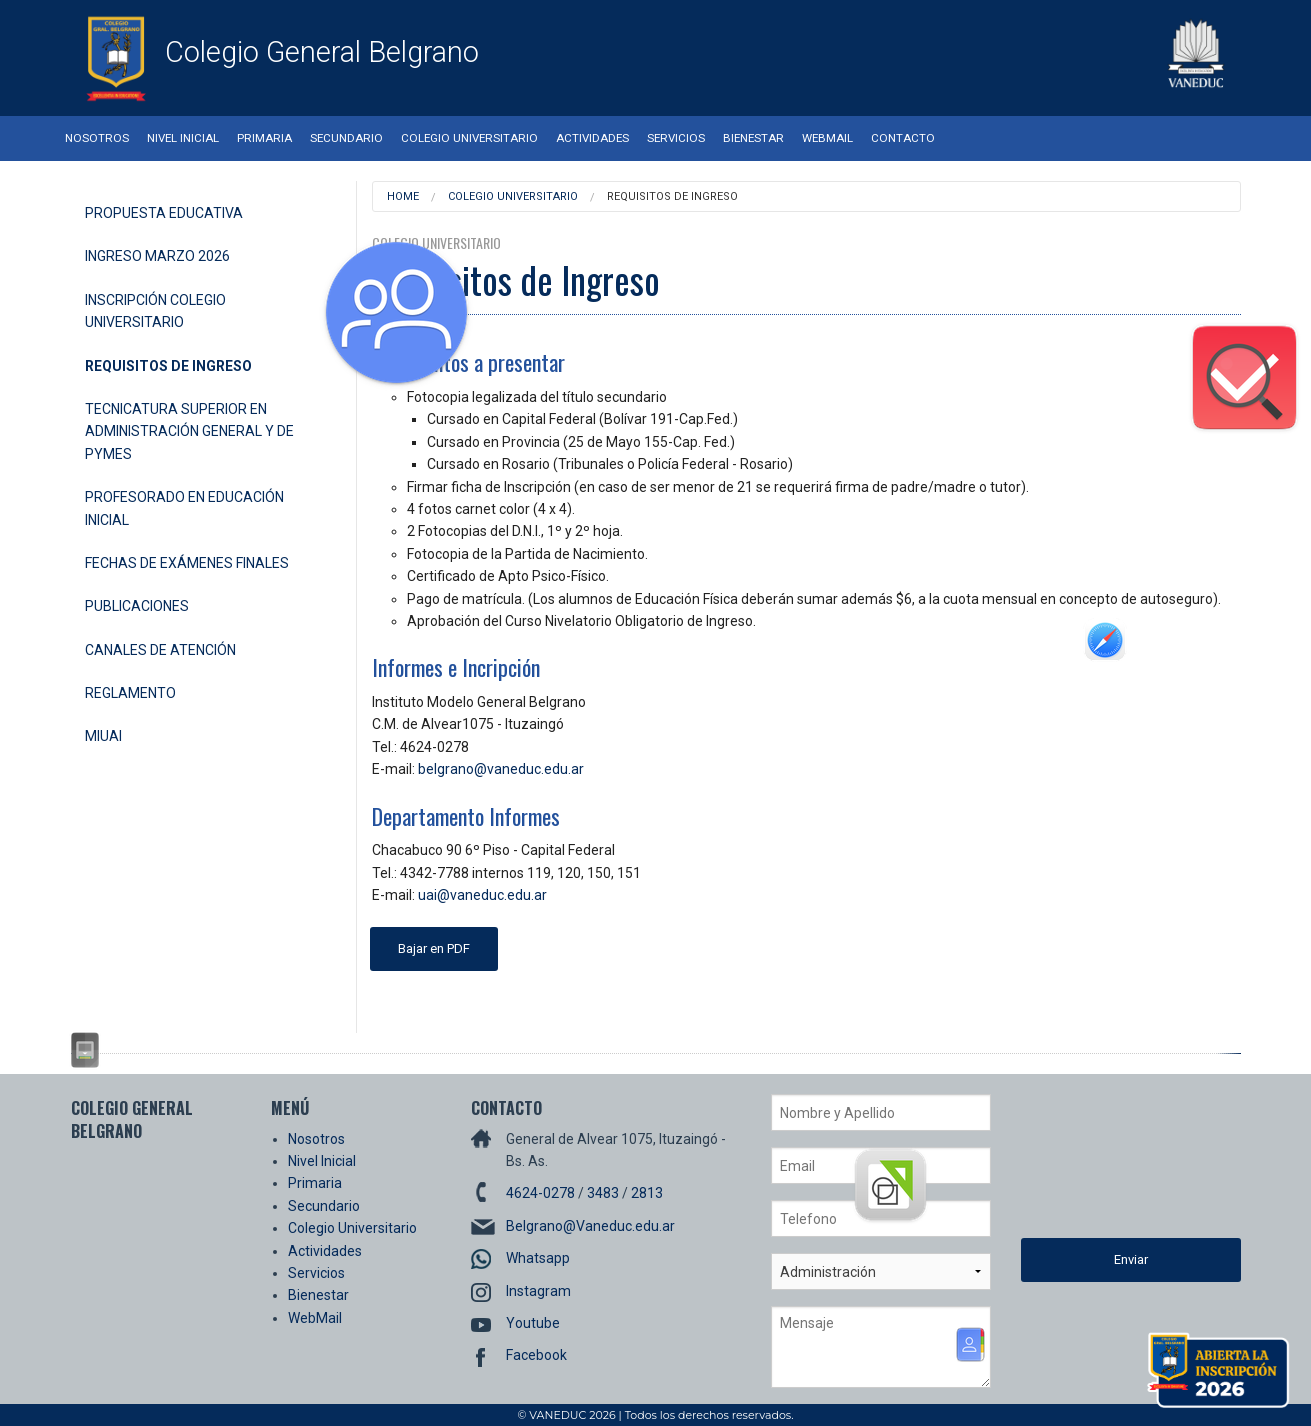  Describe the element at coordinates (85, 1050) in the screenshot. I see `a ROM file or cartridge game data` at that location.